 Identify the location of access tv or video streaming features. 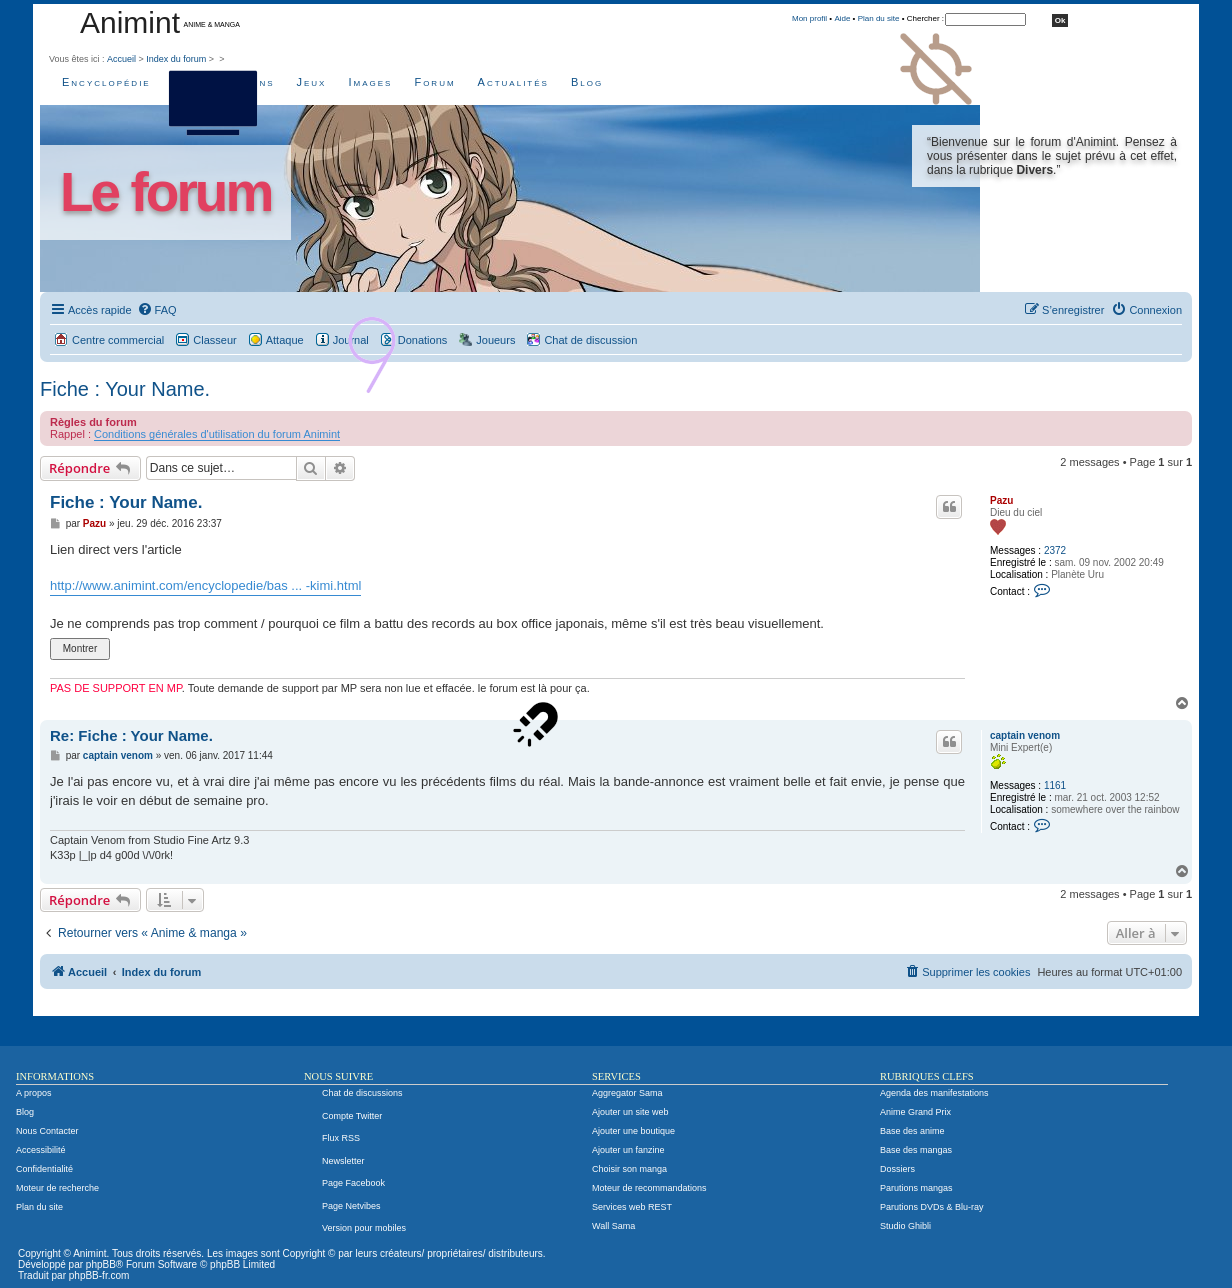
(213, 103).